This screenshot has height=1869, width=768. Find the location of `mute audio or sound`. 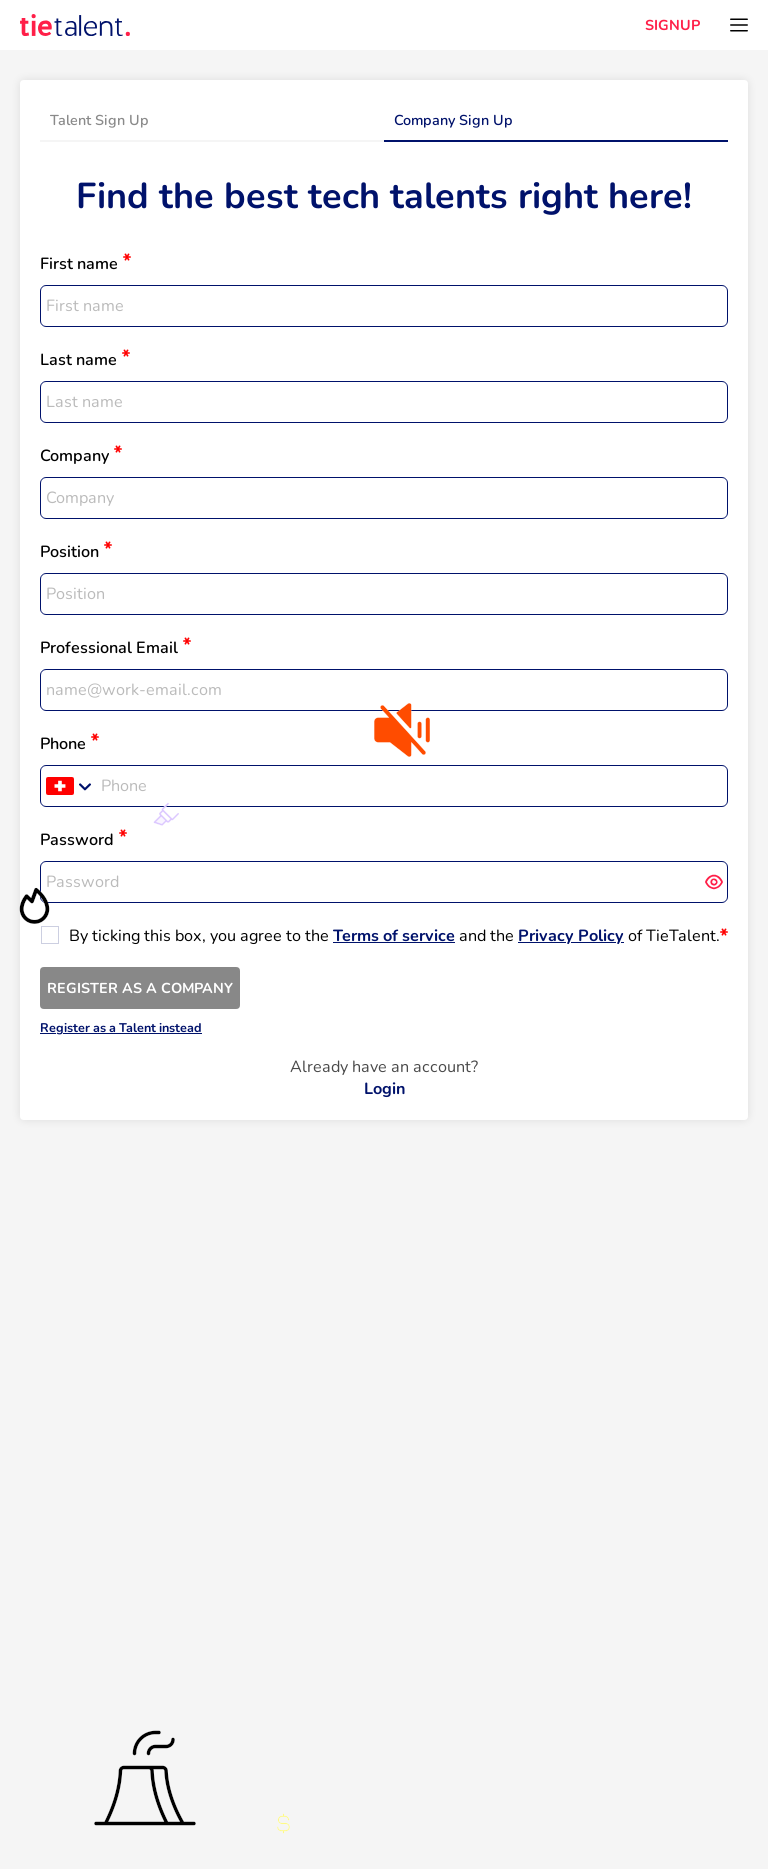

mute audio or sound is located at coordinates (401, 730).